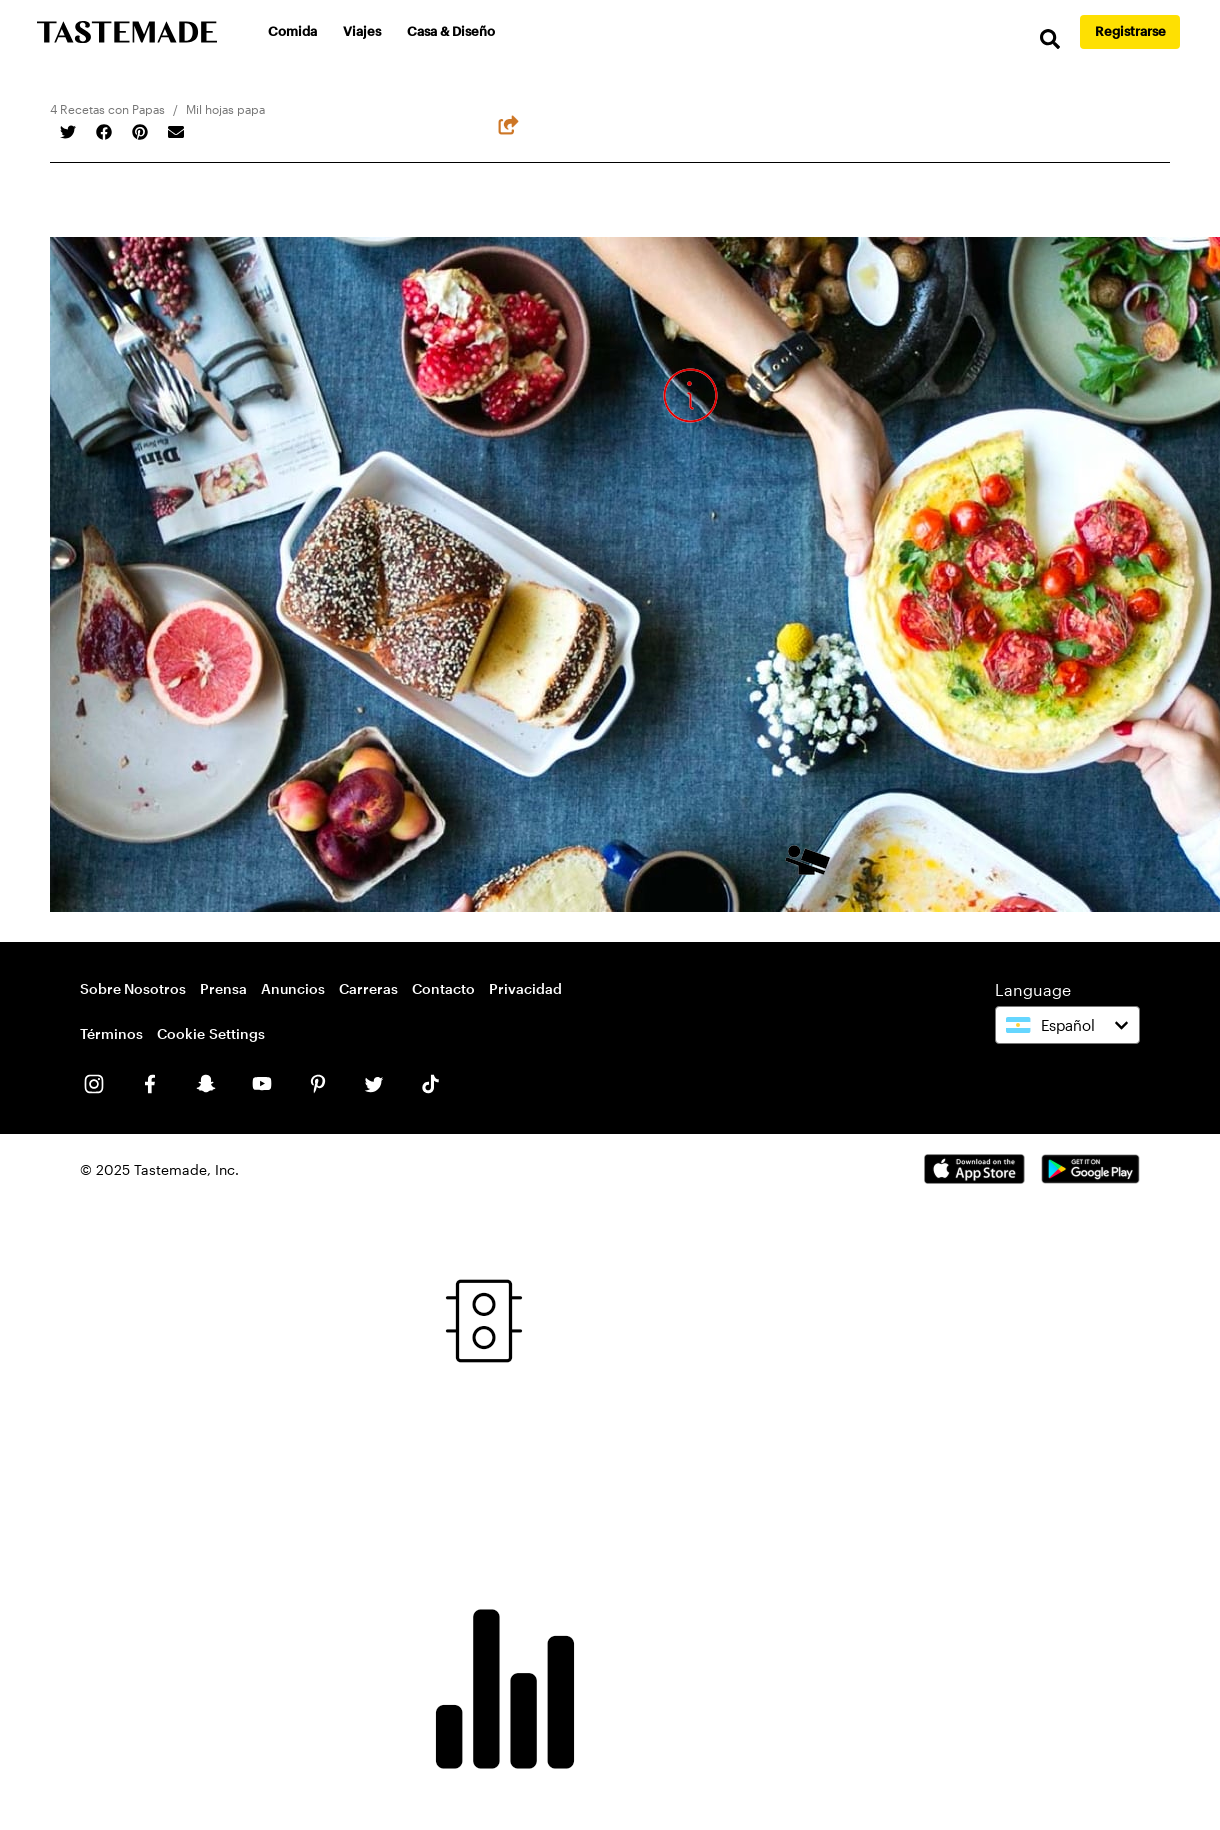 Image resolution: width=1220 pixels, height=1830 pixels. I want to click on view statistics and analytics, so click(505, 1689).